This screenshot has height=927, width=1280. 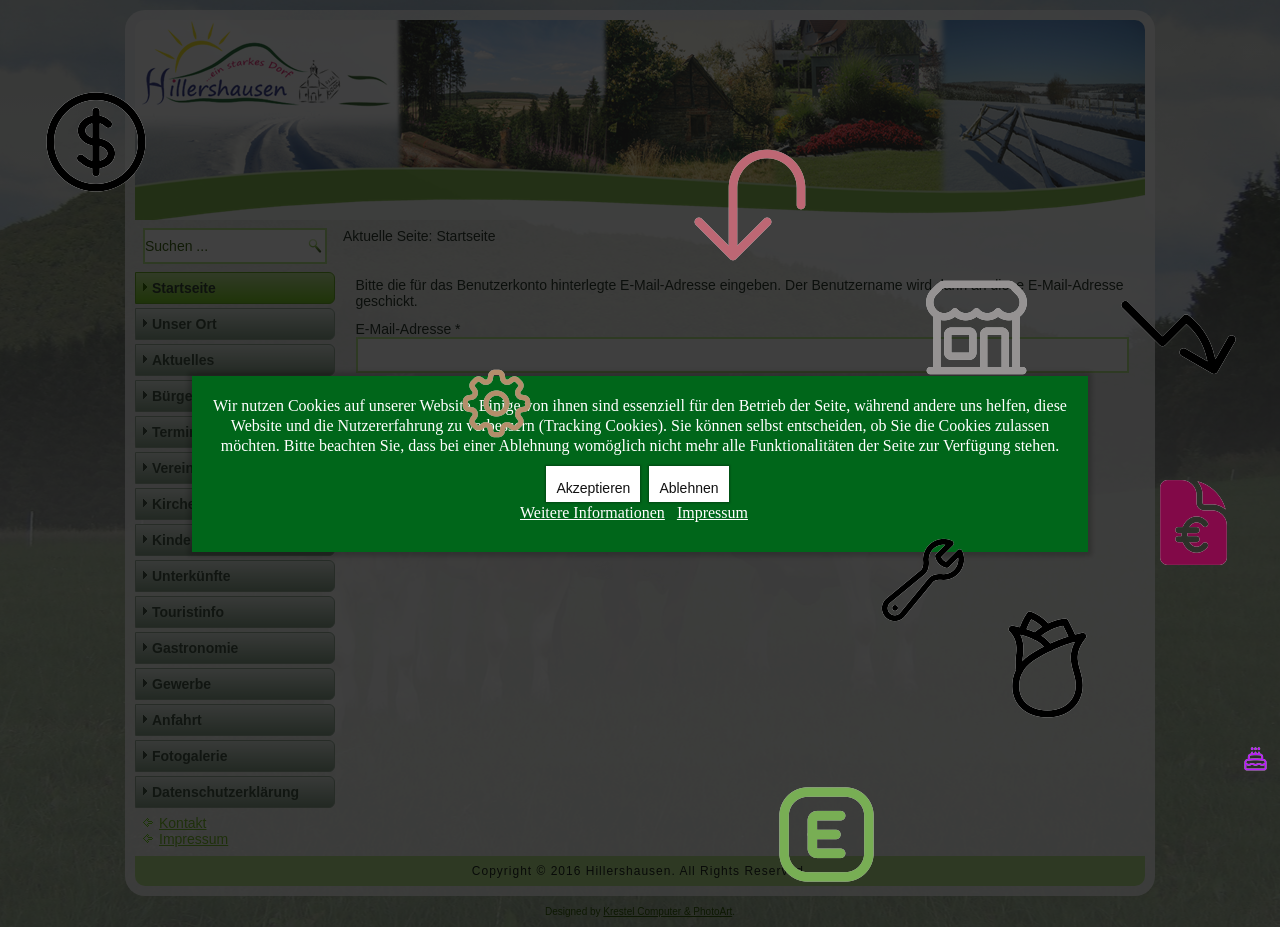 What do you see at coordinates (1193, 522) in the screenshot?
I see `view euro currency document` at bounding box center [1193, 522].